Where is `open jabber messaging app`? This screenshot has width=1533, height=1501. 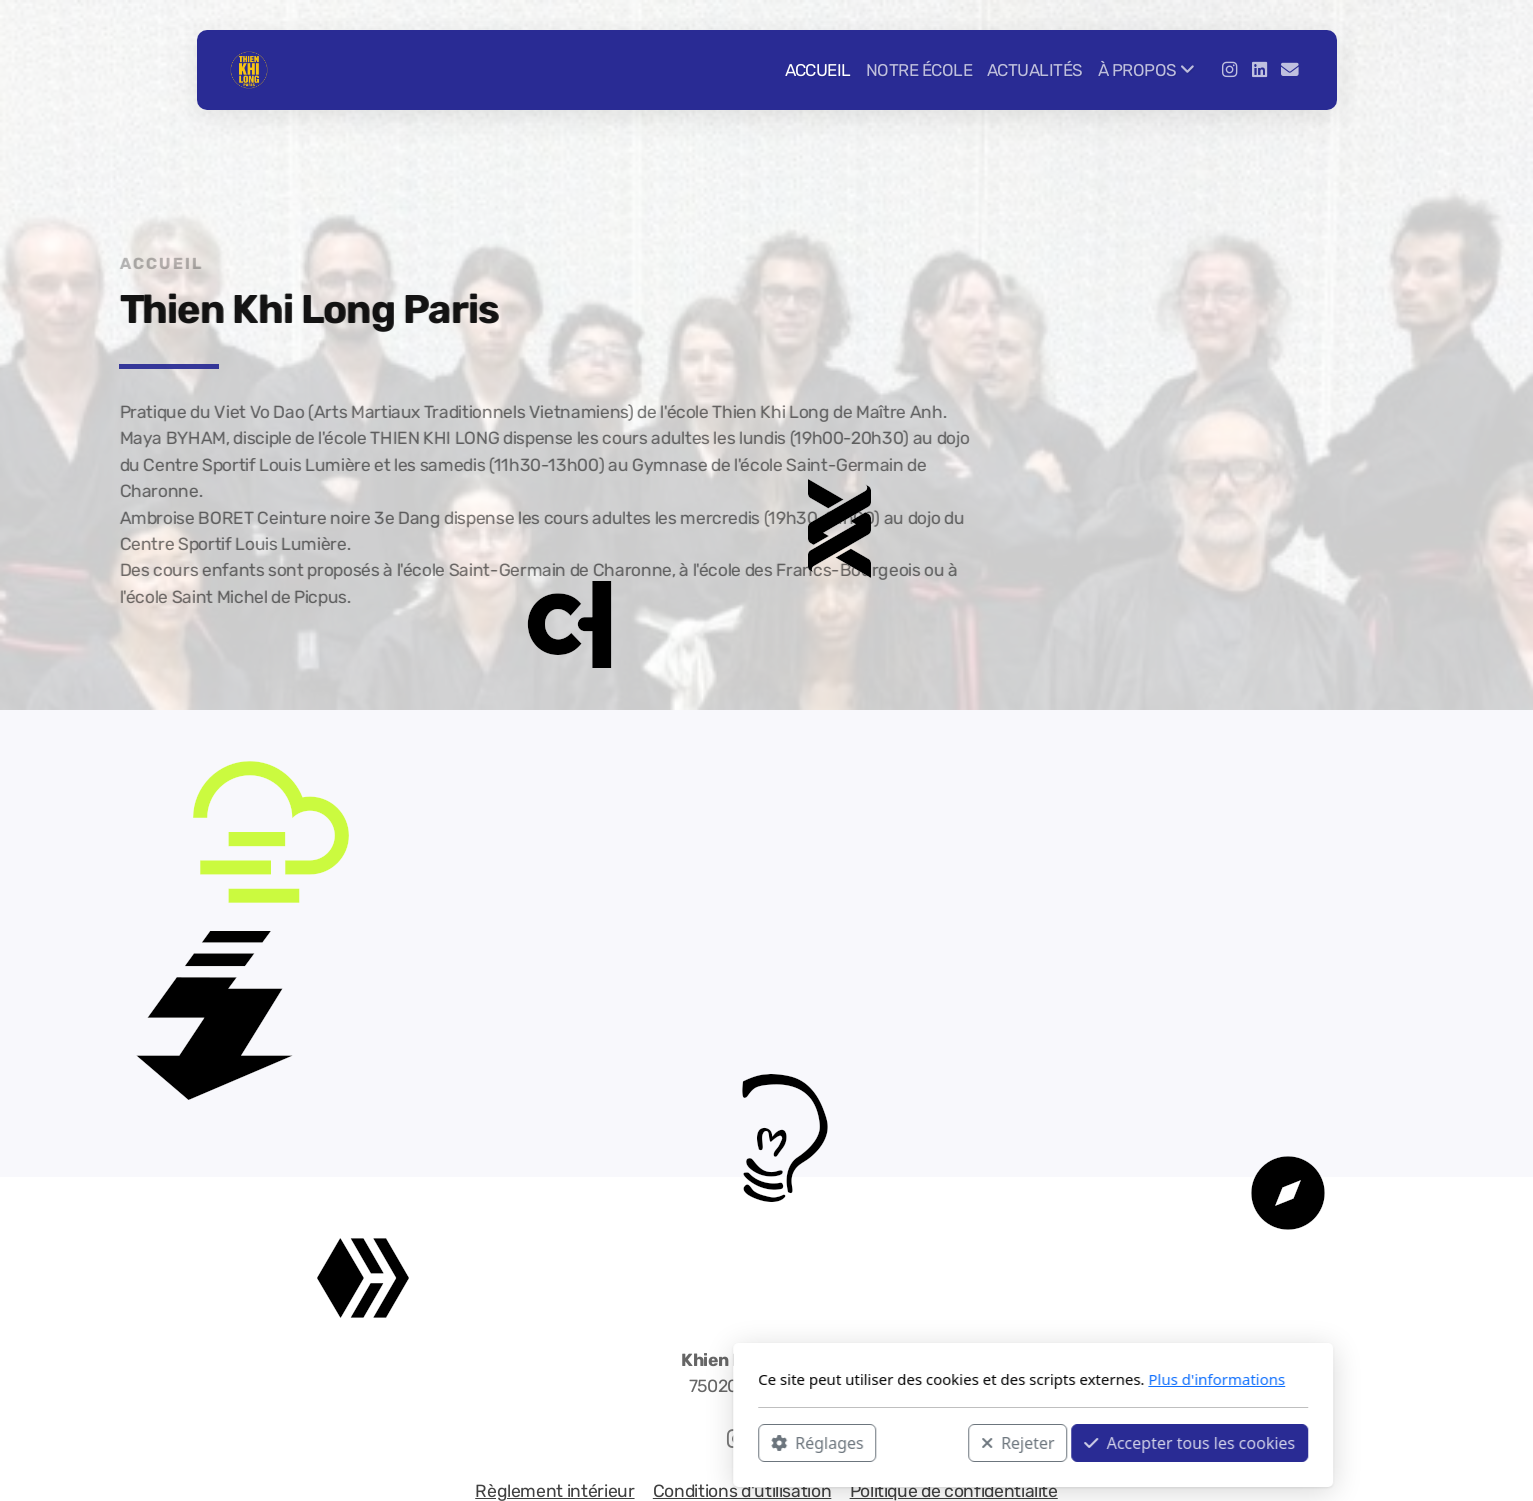 open jabber messaging app is located at coordinates (785, 1138).